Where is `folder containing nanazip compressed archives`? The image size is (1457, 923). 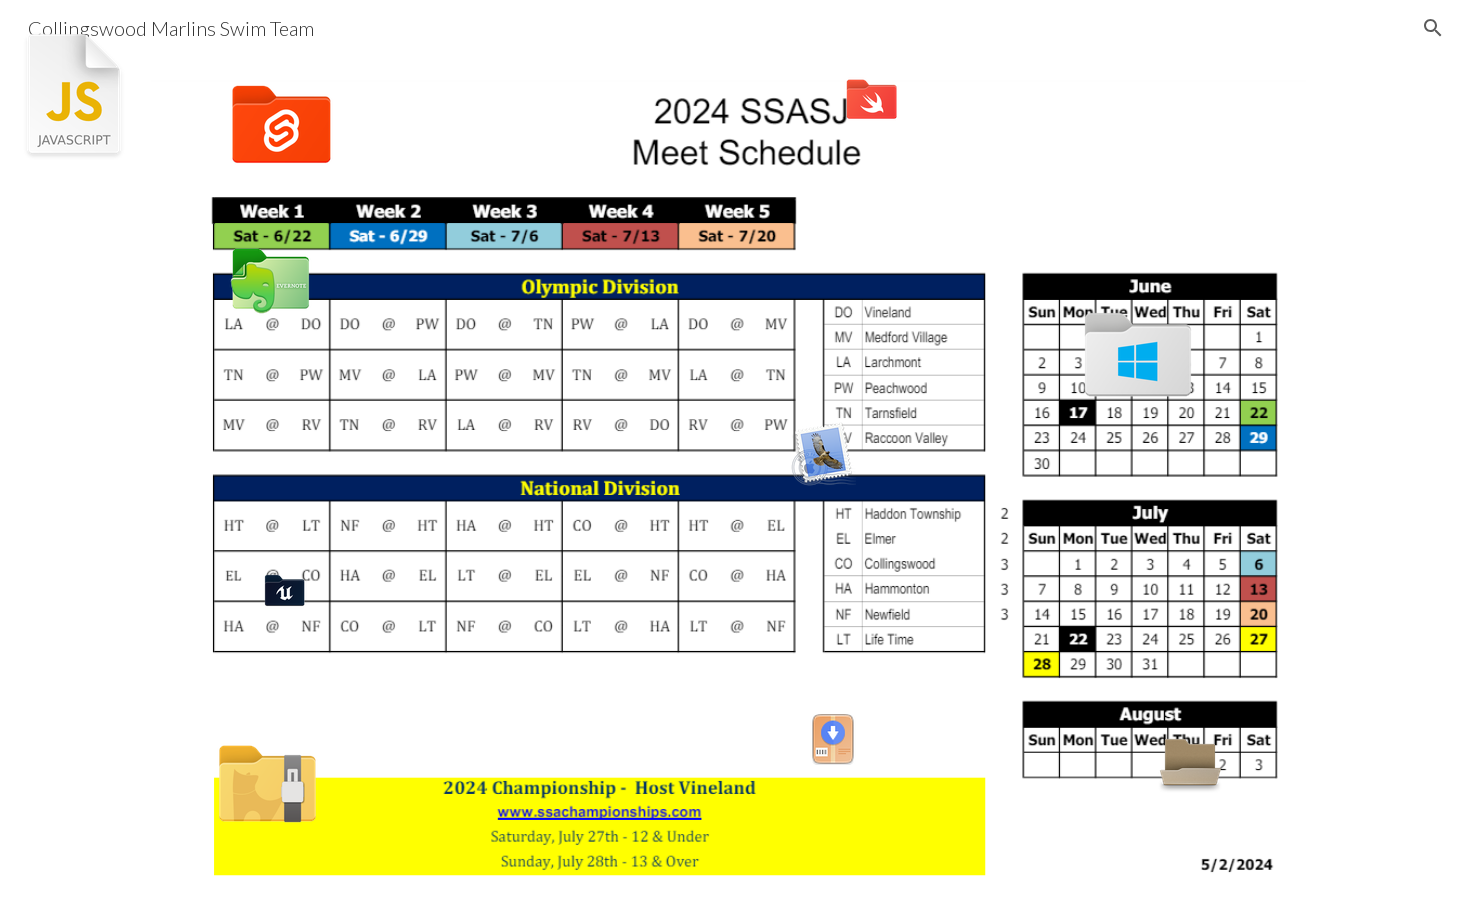 folder containing nanazip compressed archives is located at coordinates (267, 786).